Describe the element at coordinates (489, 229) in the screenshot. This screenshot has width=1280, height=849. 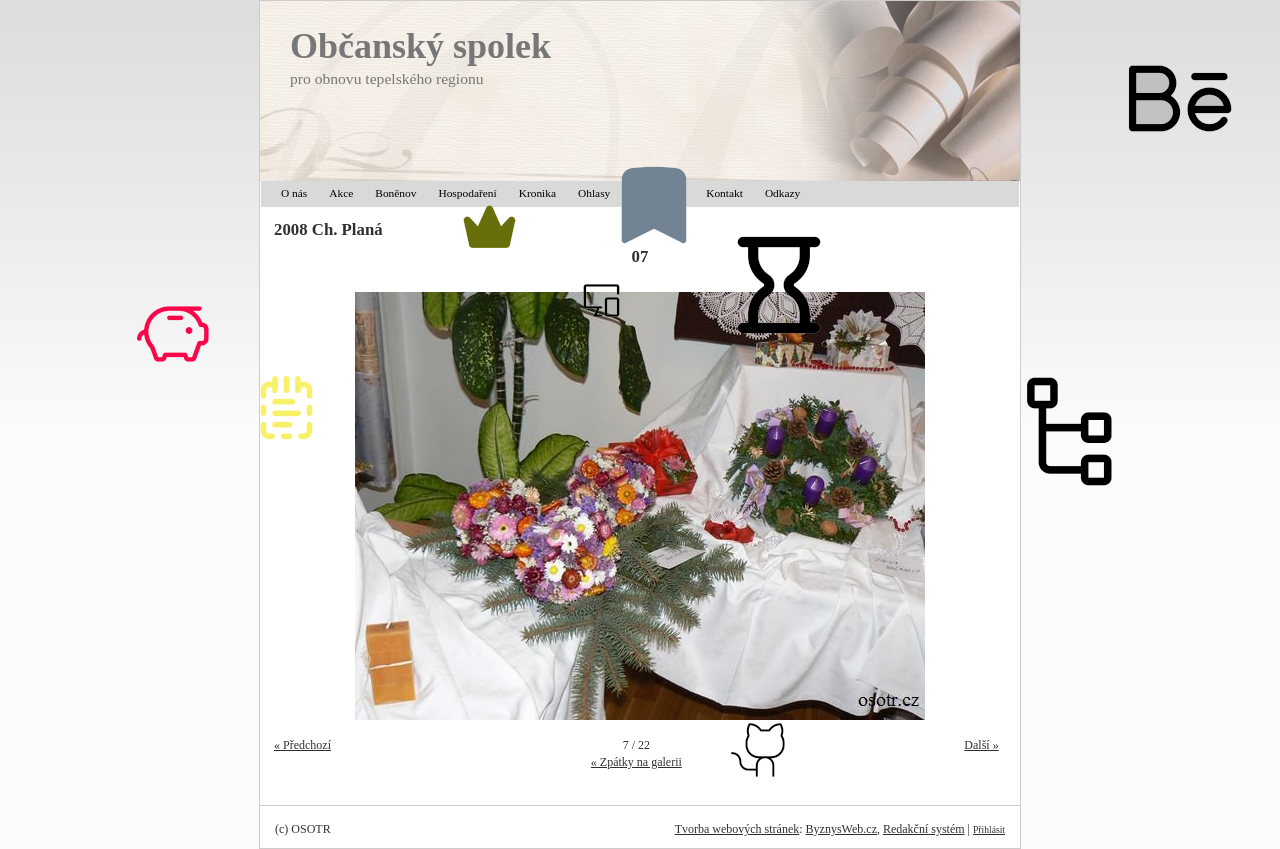
I see `indicates premium or VIP membership status` at that location.